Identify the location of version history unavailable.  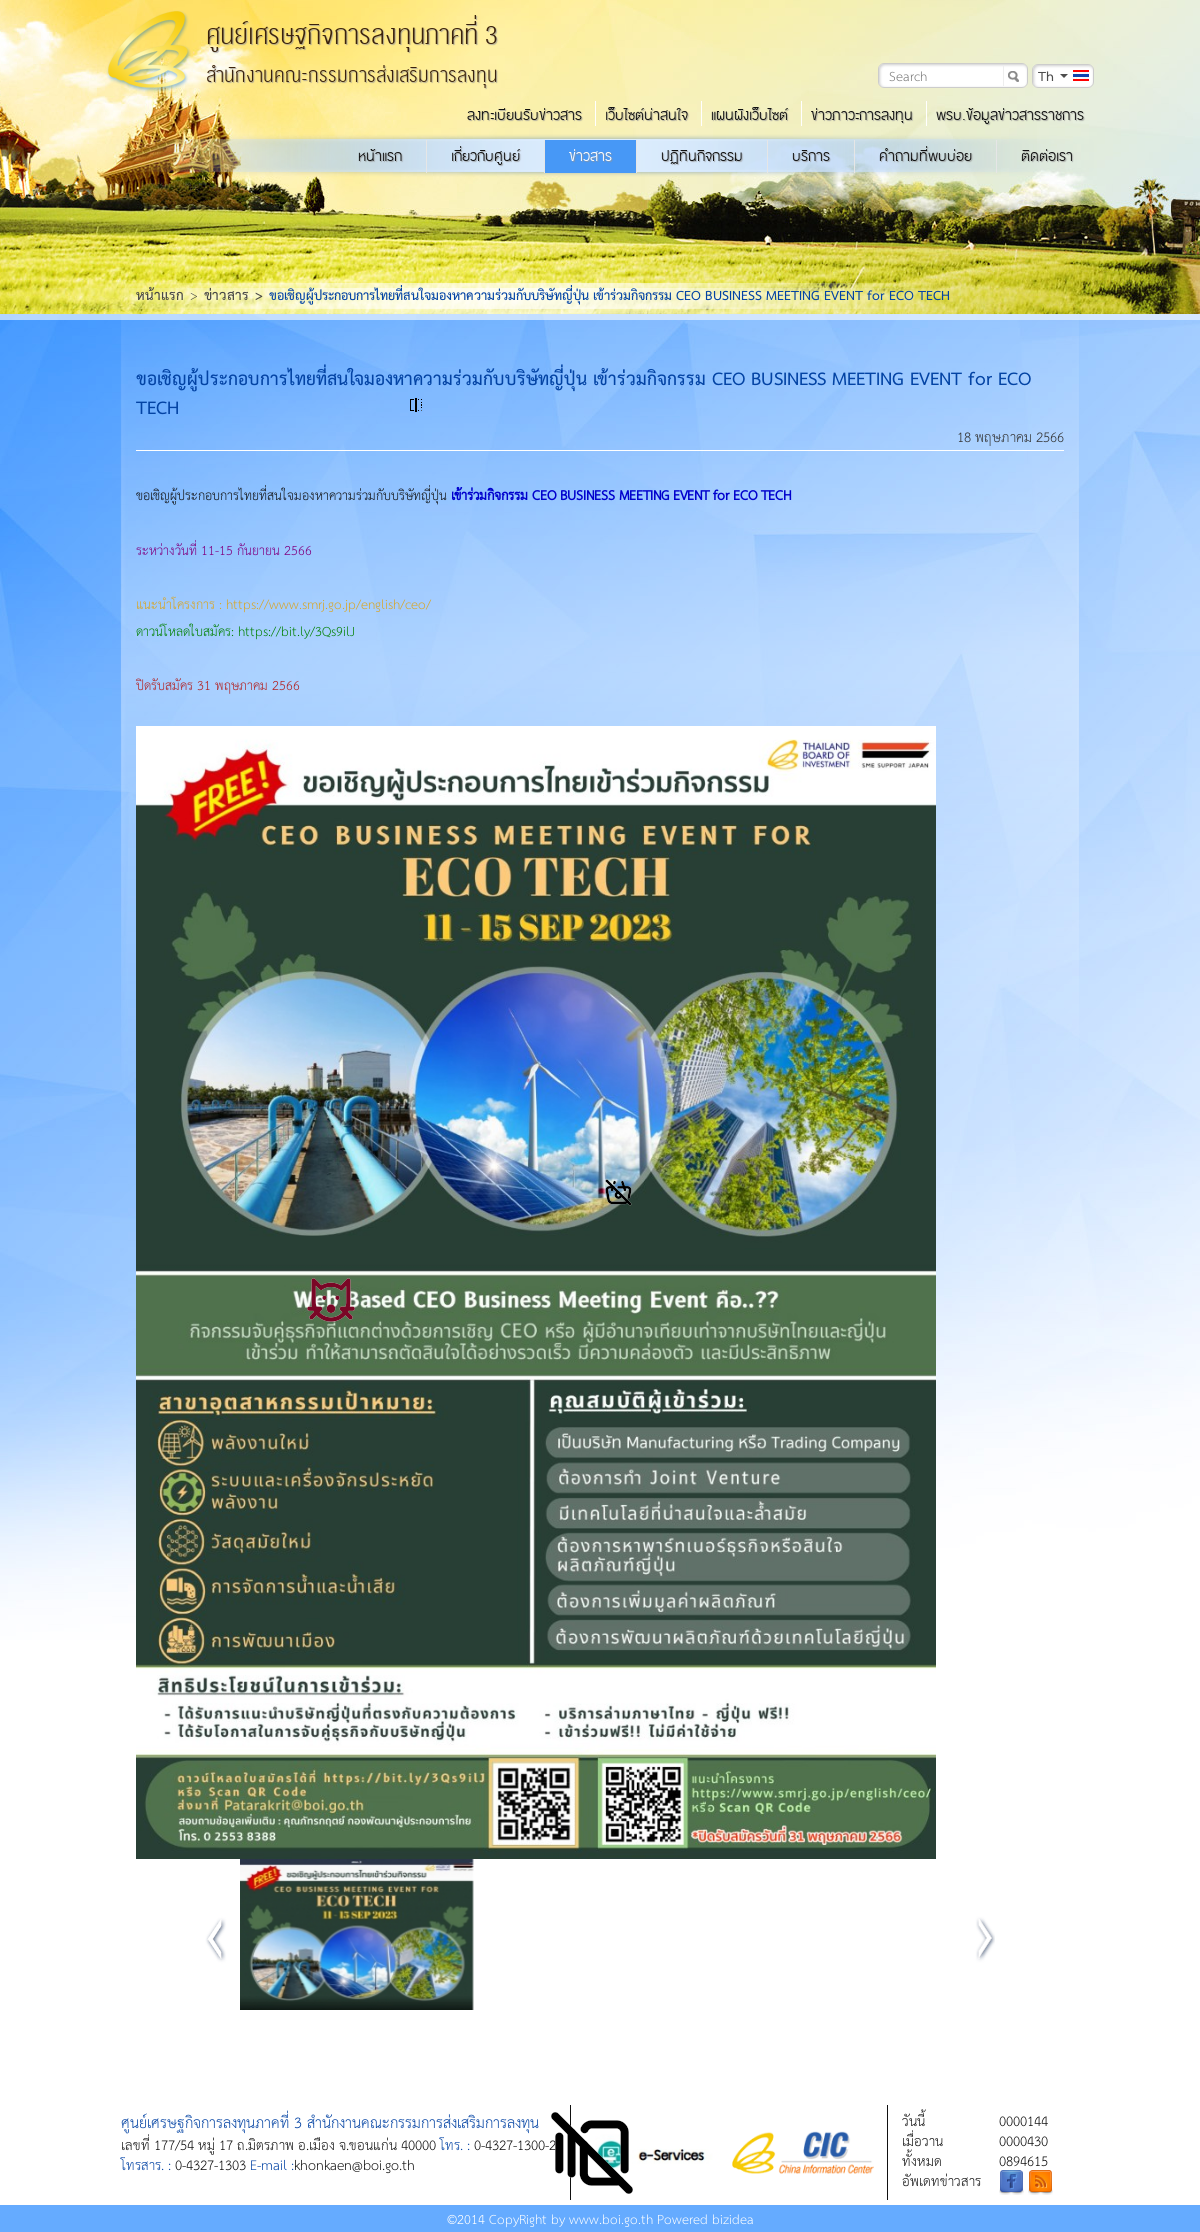
(592, 2153).